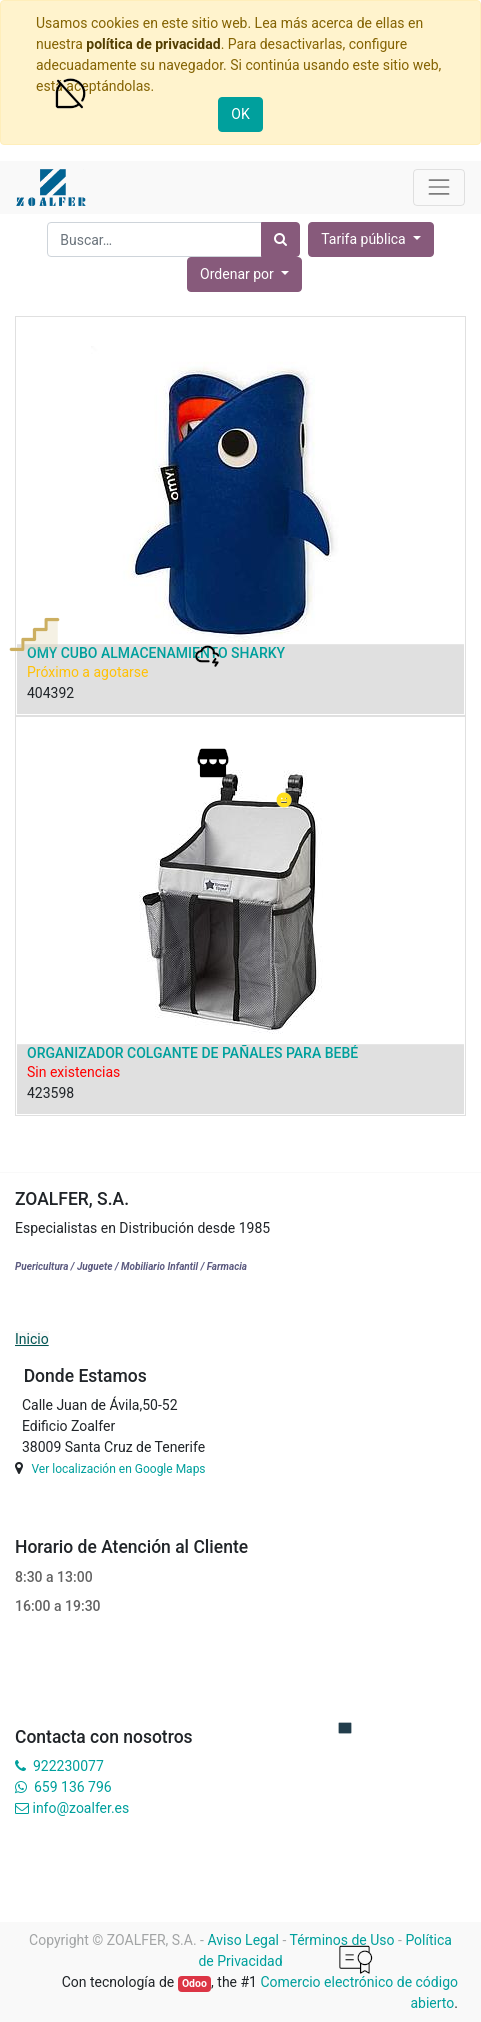 The image size is (481, 2022). What do you see at coordinates (345, 1728) in the screenshot?
I see `placeholder for image or media content` at bounding box center [345, 1728].